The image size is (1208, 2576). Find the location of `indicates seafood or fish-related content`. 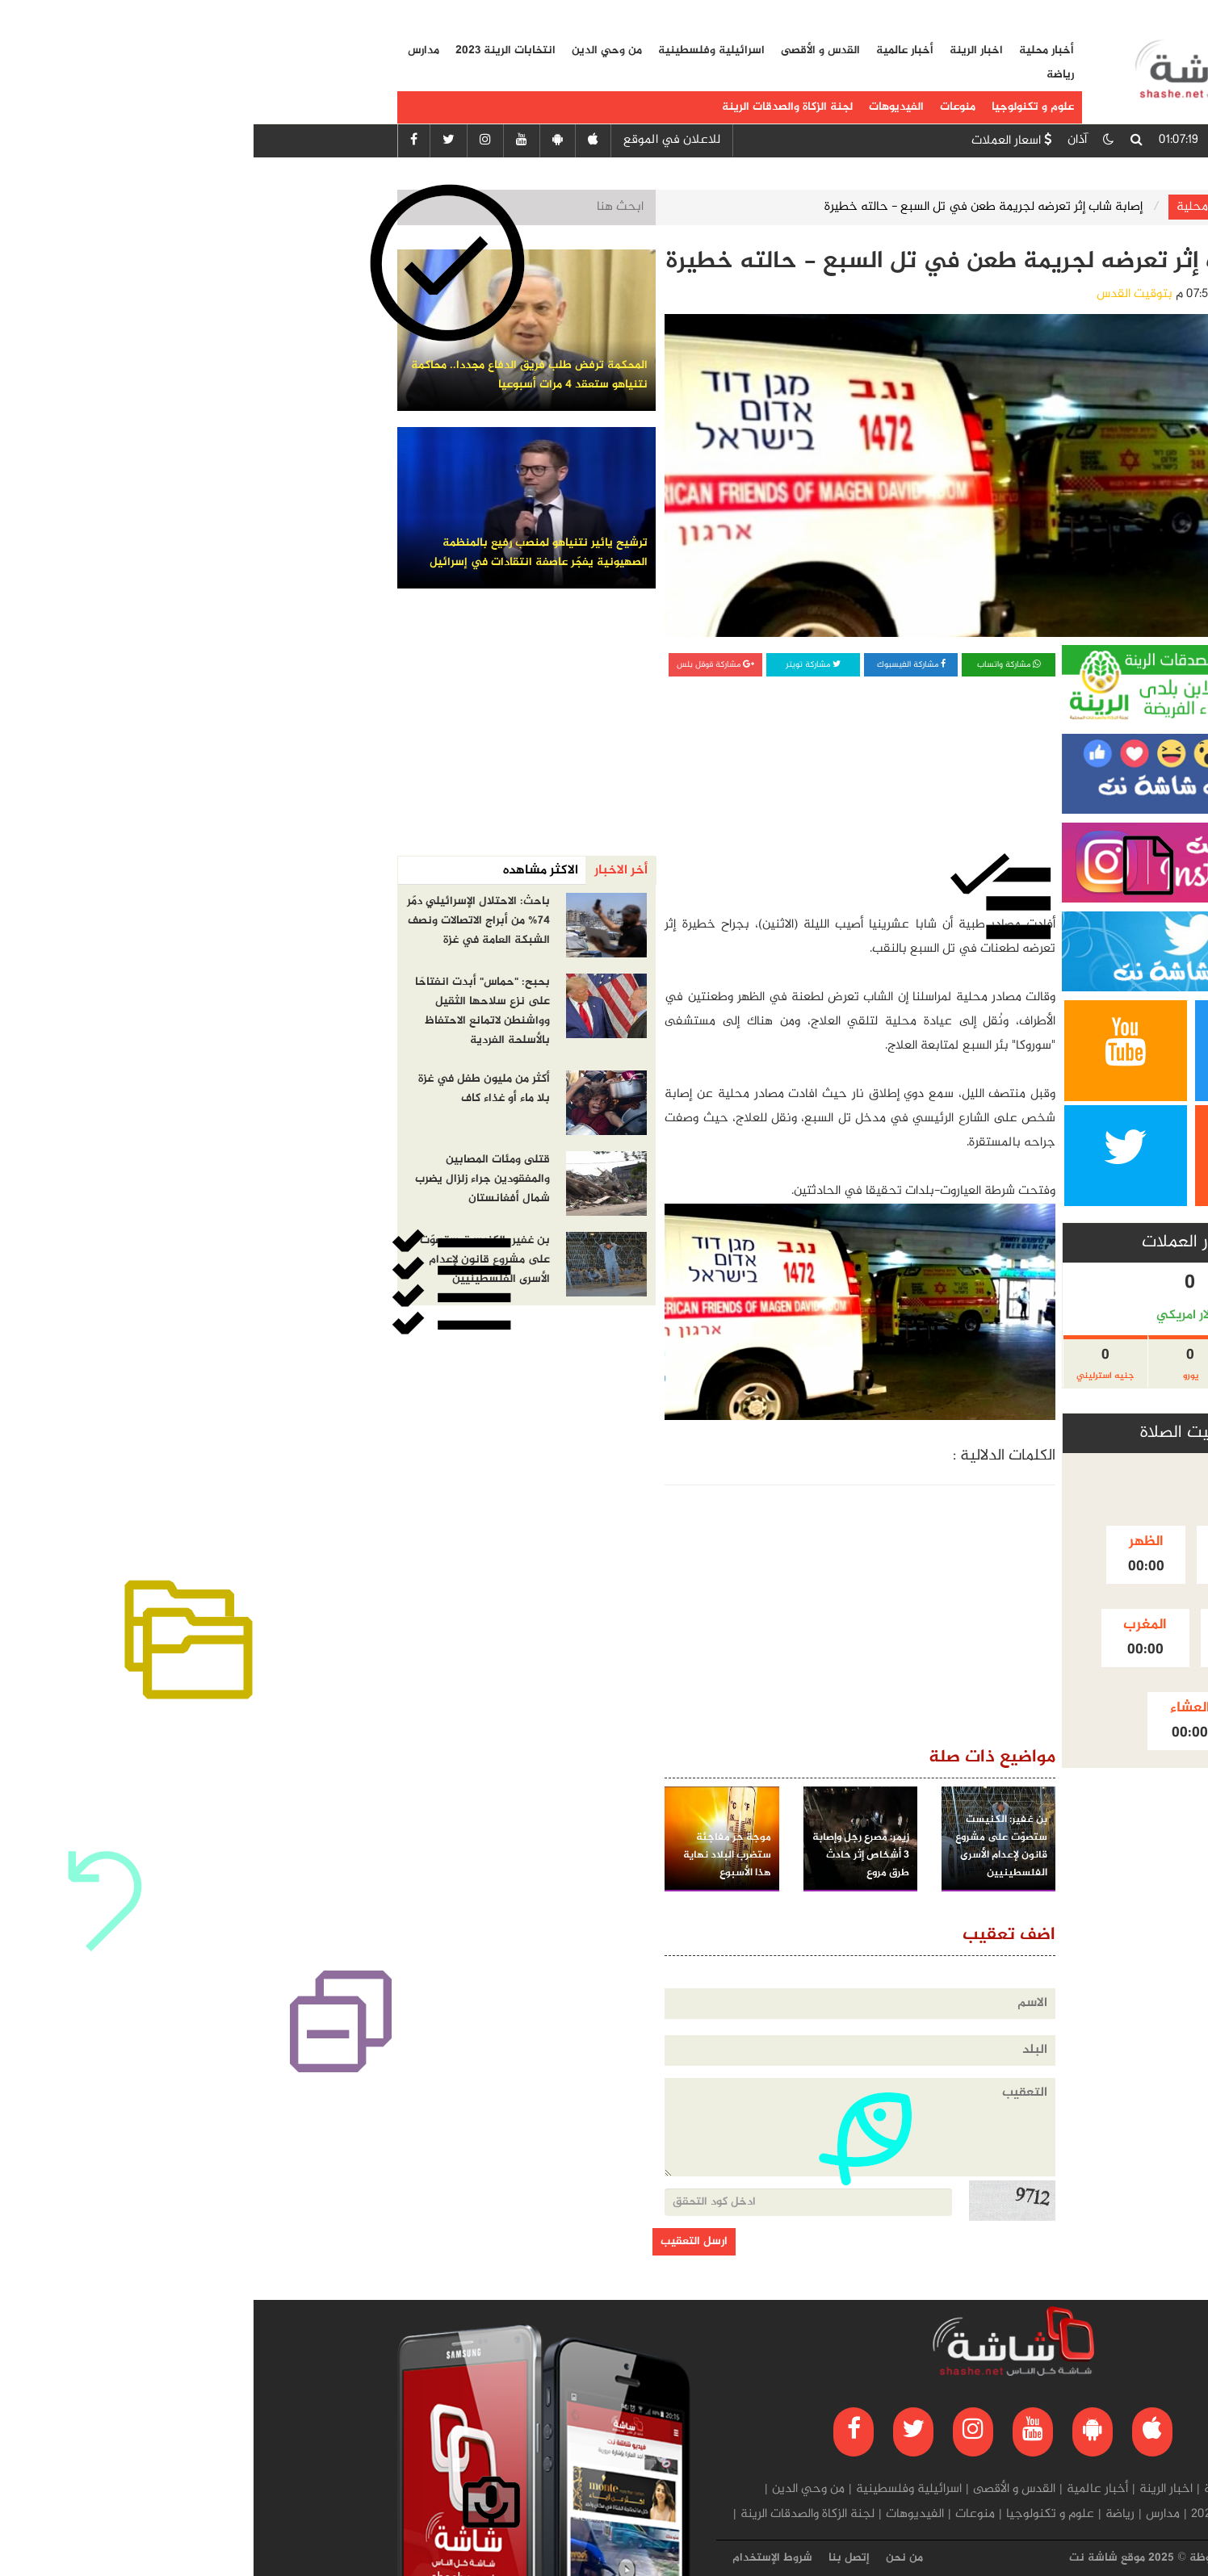

indicates seafood or fish-related content is located at coordinates (868, 2135).